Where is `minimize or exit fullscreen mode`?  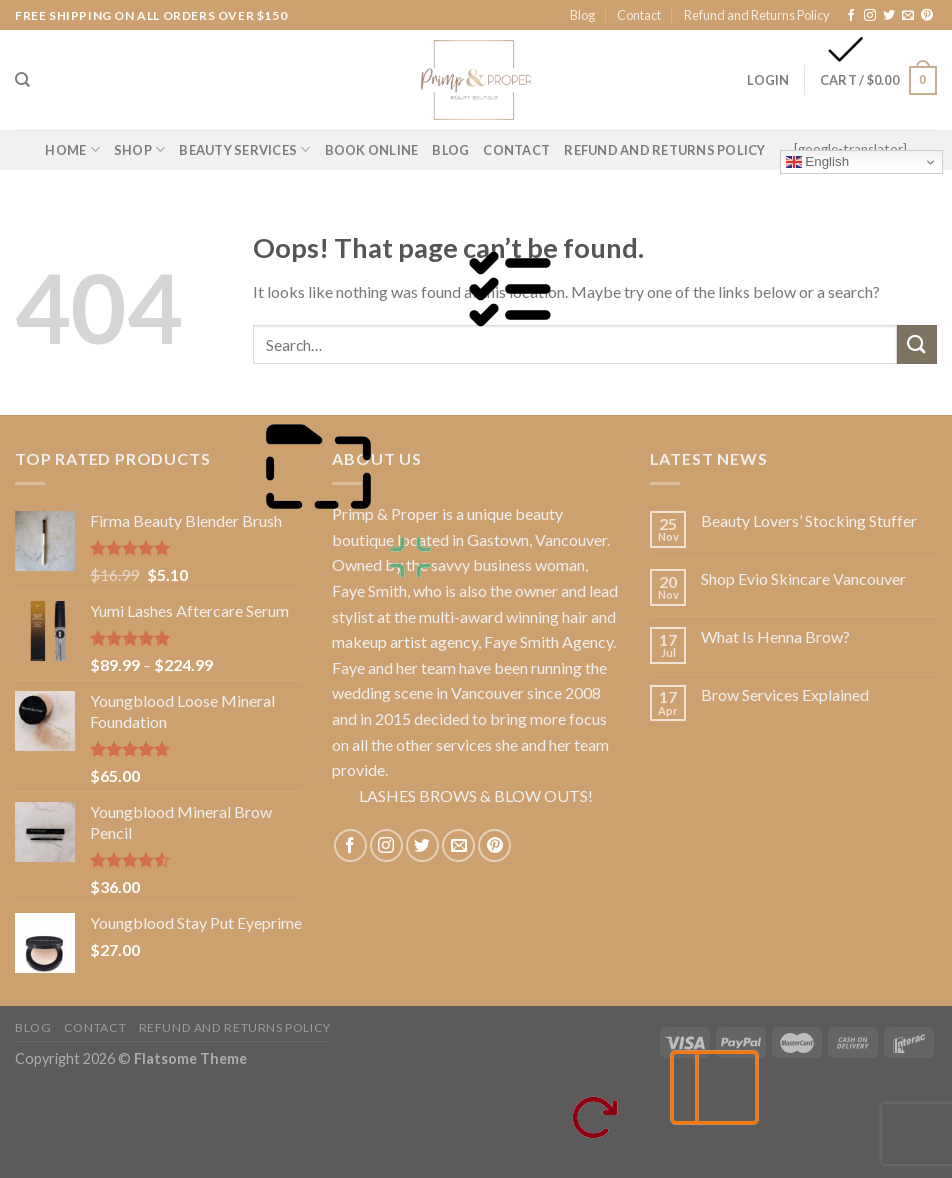 minimize or exit fullscreen mode is located at coordinates (410, 557).